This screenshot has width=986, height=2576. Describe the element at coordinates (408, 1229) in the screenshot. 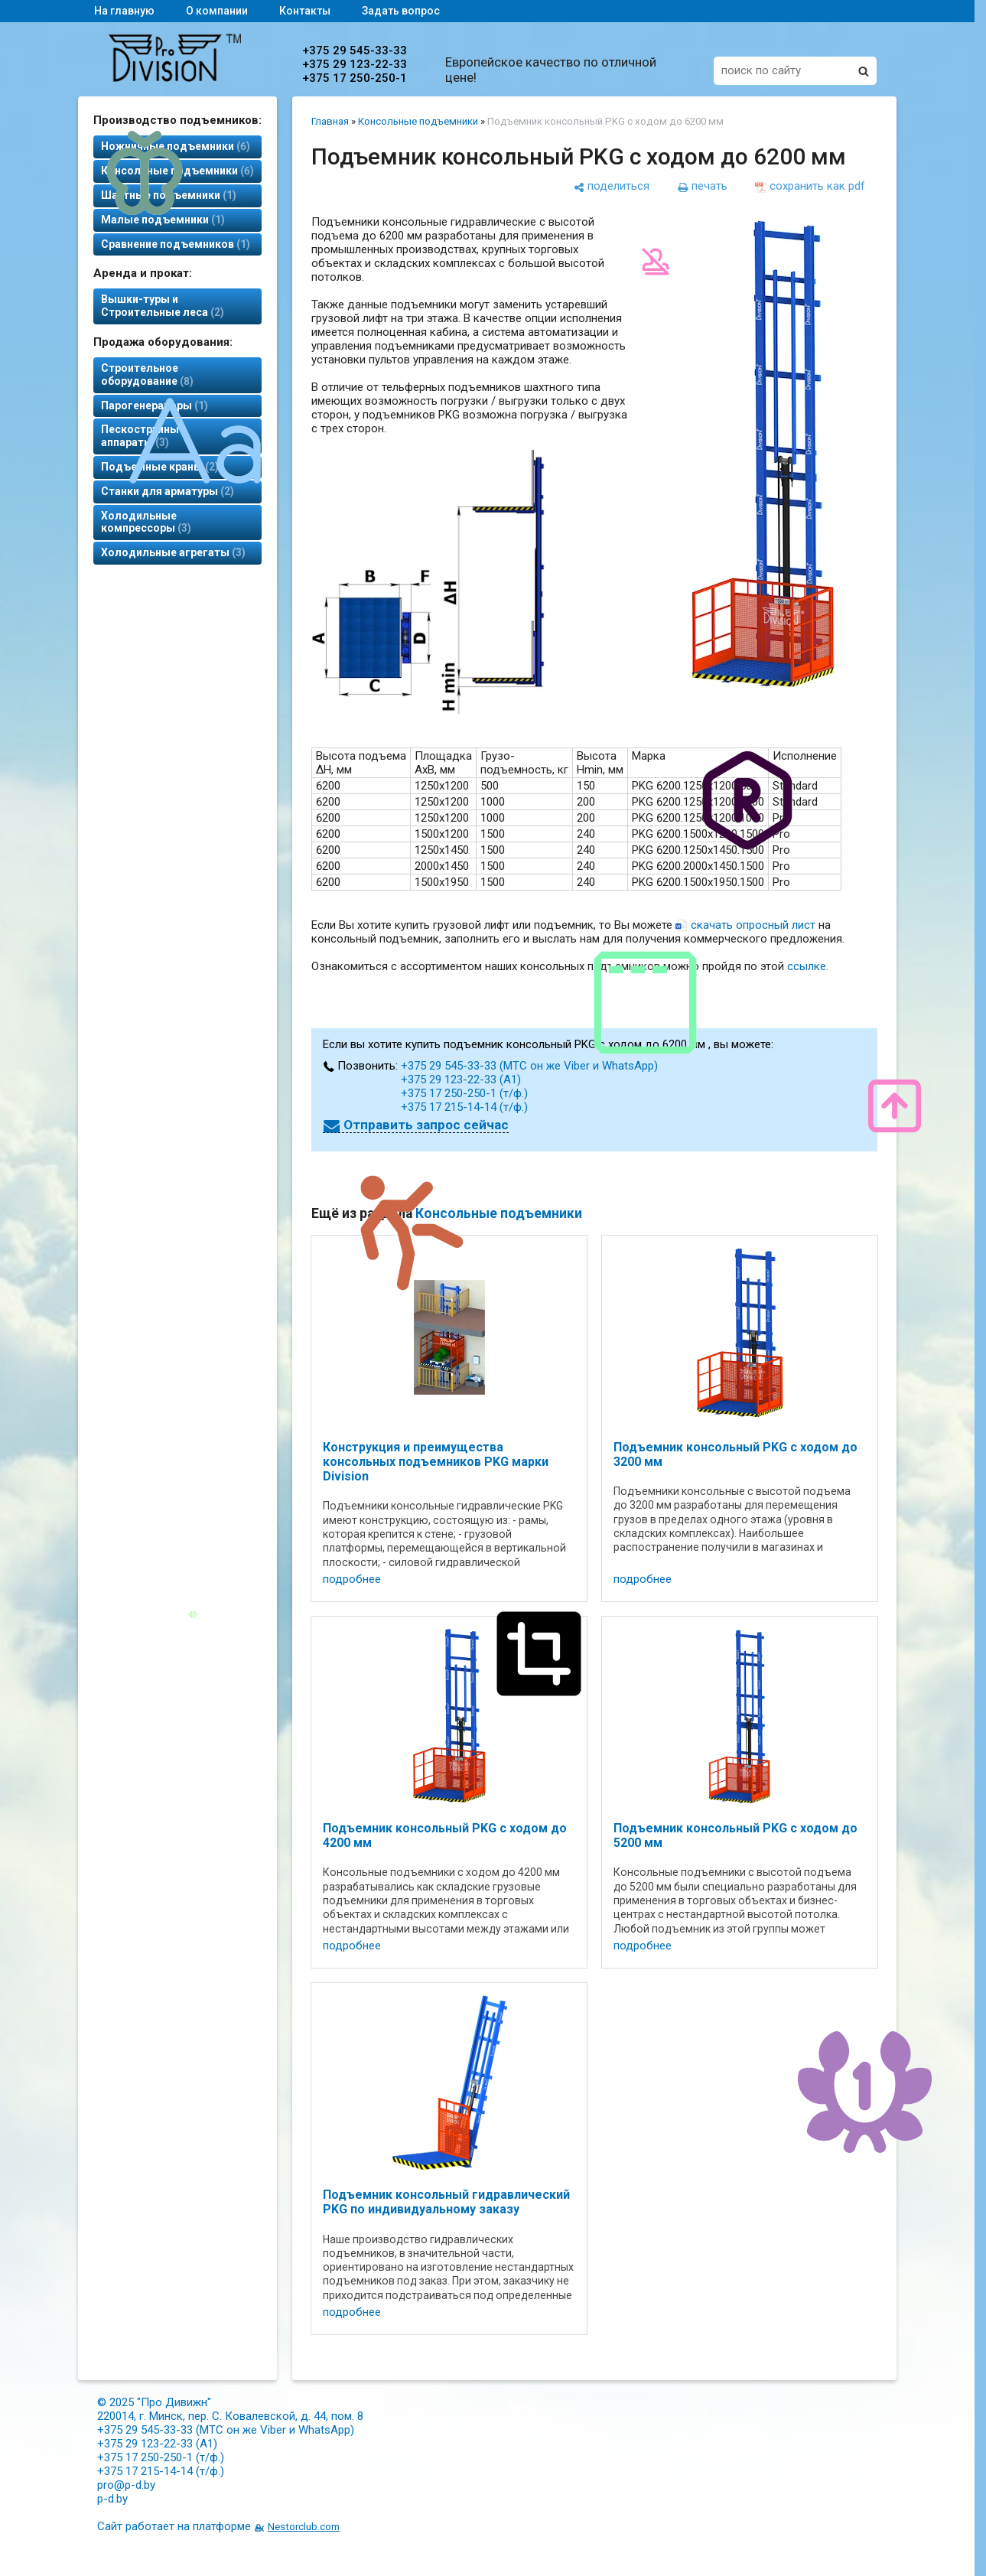

I see `indicates a fall hazard or warning` at that location.